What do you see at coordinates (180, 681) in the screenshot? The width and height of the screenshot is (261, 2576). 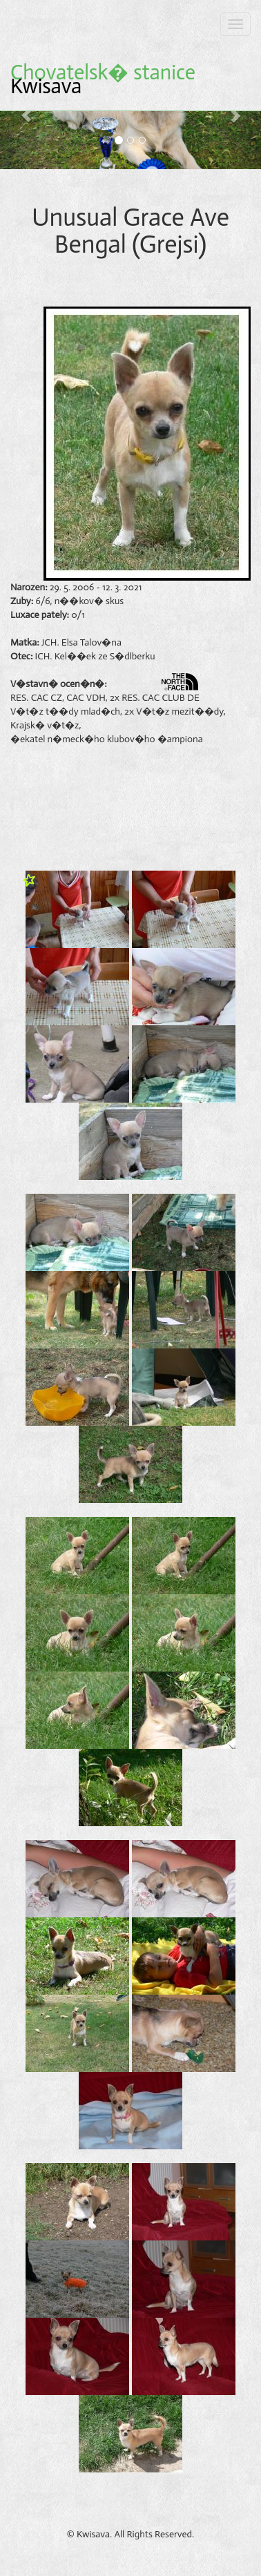 I see `The North Face brand logo` at bounding box center [180, 681].